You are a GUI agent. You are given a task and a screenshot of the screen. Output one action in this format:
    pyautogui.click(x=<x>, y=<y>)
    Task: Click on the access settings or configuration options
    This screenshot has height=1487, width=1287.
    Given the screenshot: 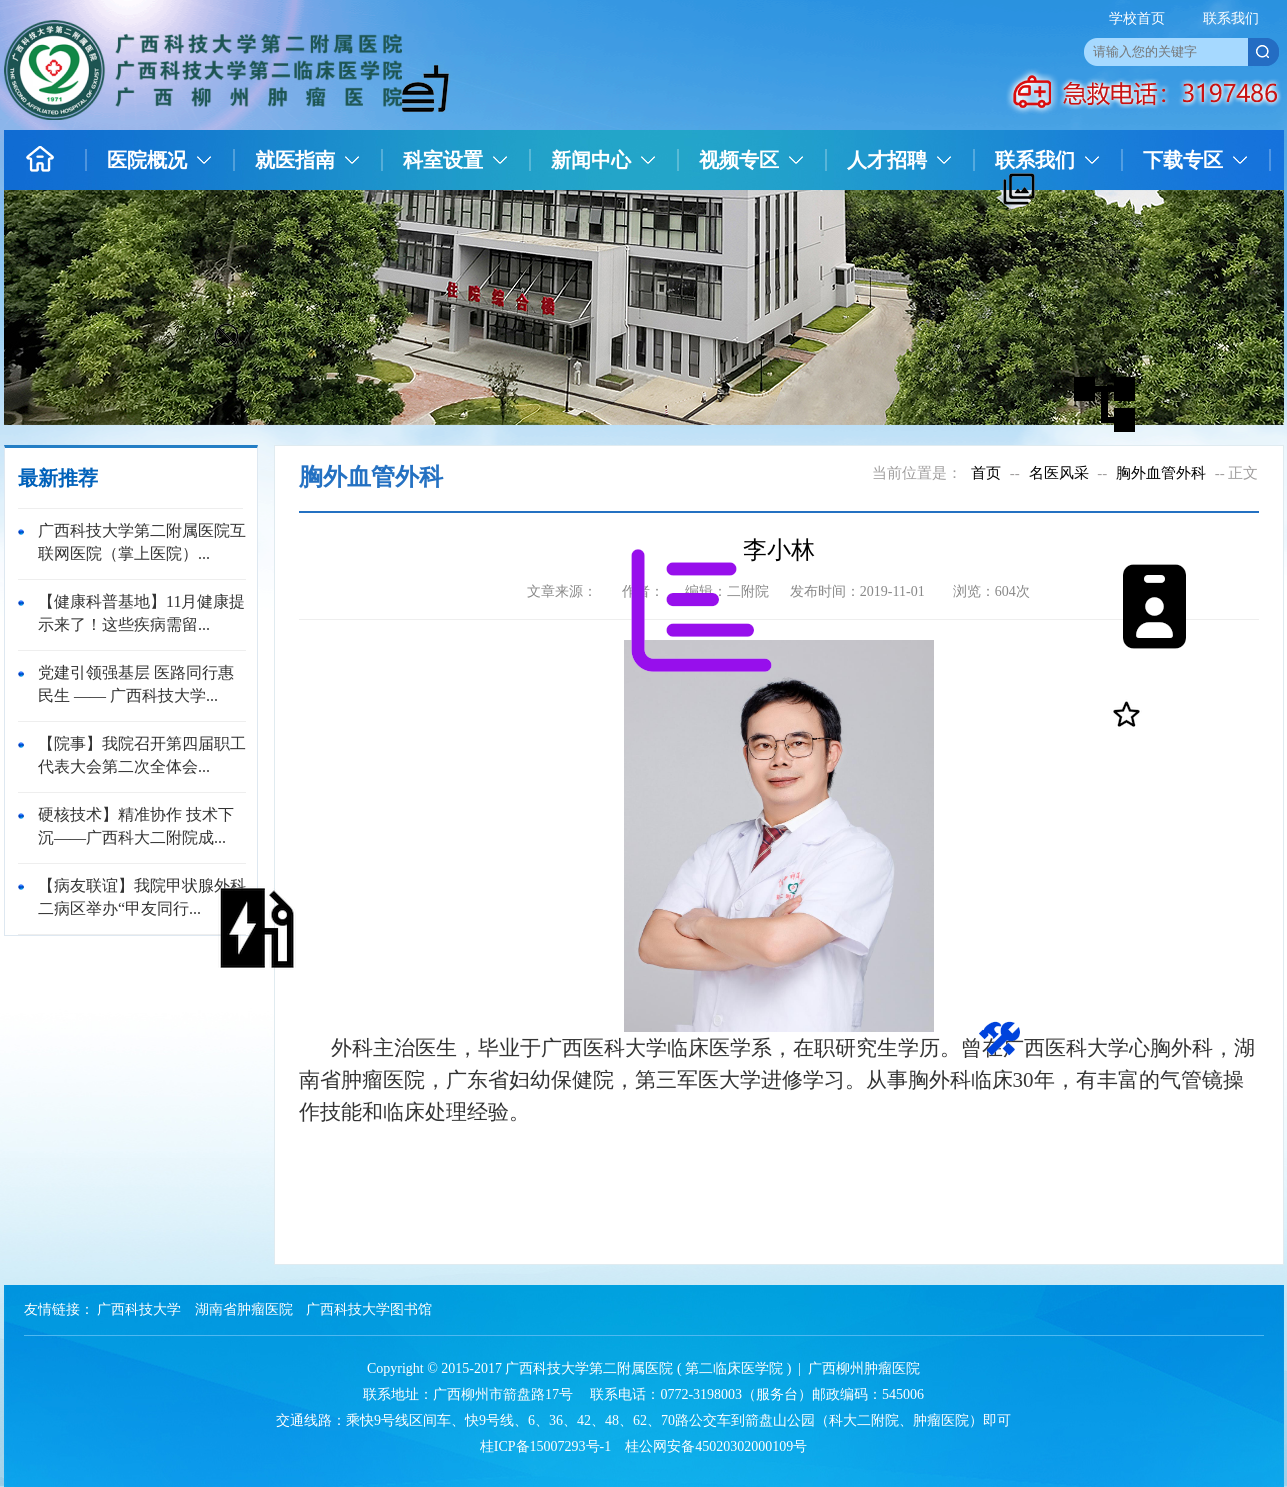 What is the action you would take?
    pyautogui.click(x=999, y=1038)
    